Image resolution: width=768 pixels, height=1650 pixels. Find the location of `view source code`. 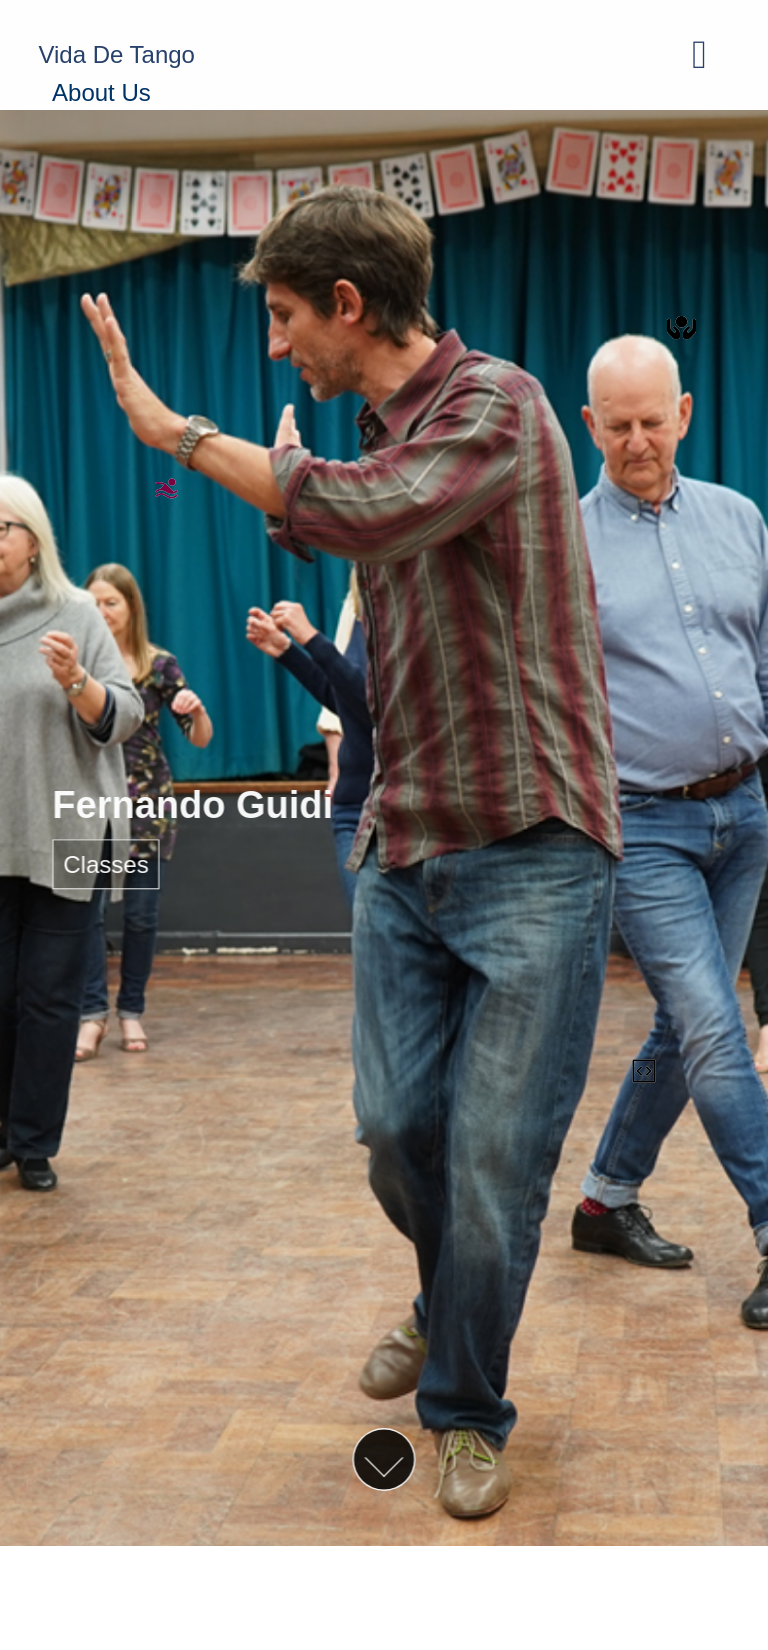

view source code is located at coordinates (644, 1071).